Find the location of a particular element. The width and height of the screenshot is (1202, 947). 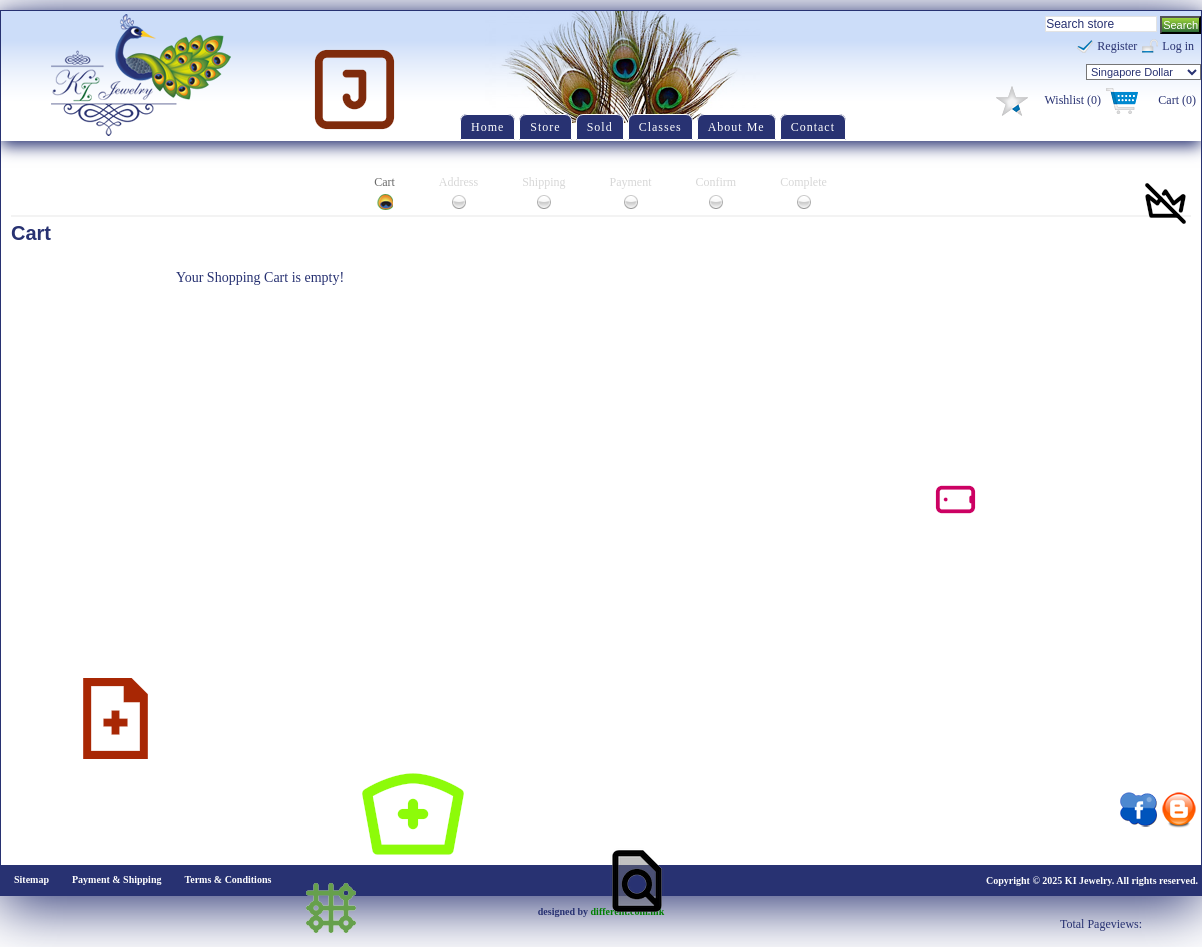

remove premium or VIP status is located at coordinates (1165, 203).